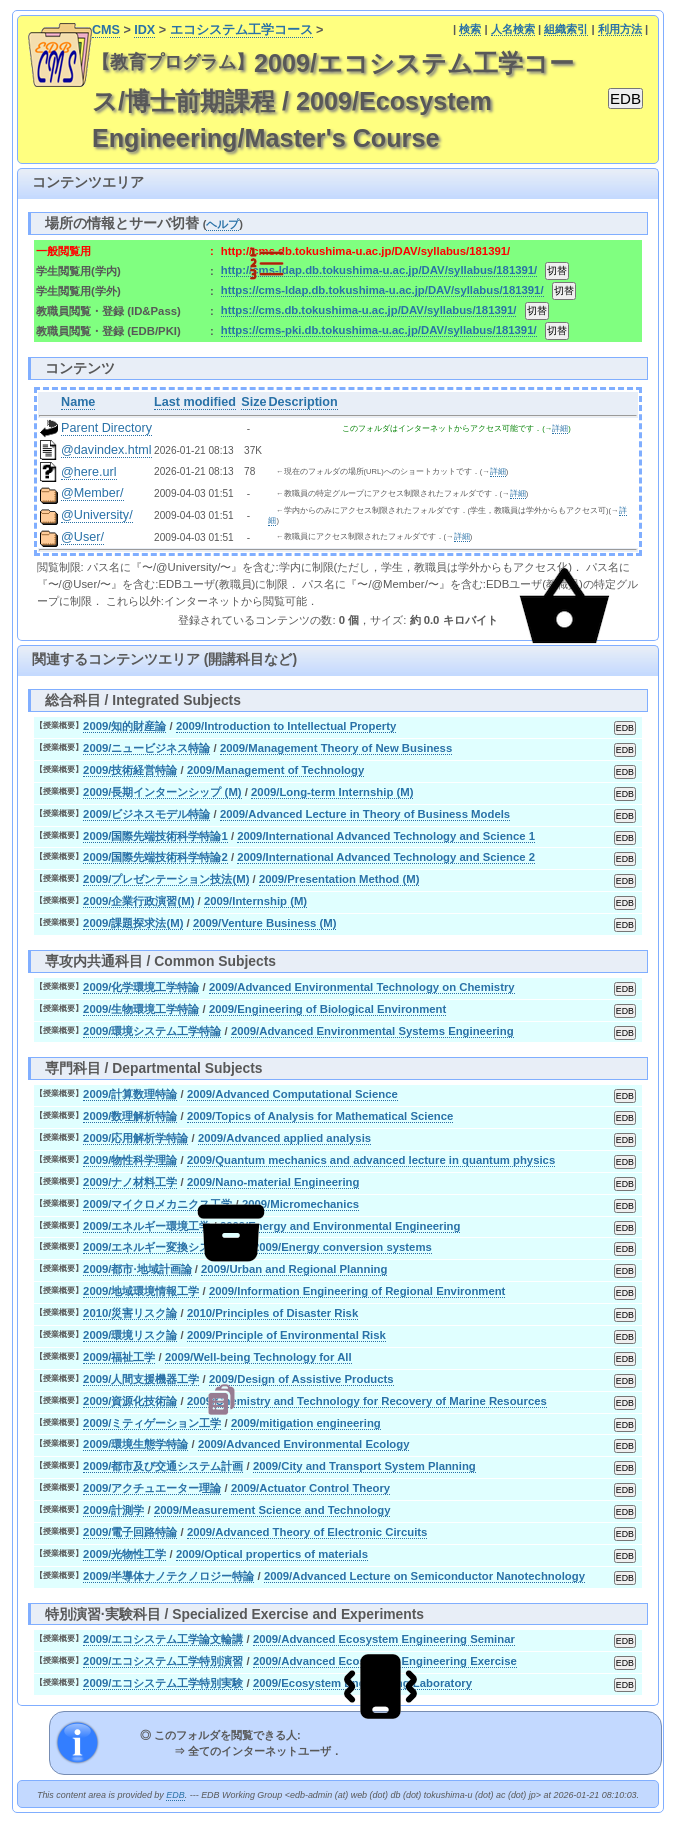 The image size is (676, 1823). I want to click on phone is on vibrate mode, so click(380, 1686).